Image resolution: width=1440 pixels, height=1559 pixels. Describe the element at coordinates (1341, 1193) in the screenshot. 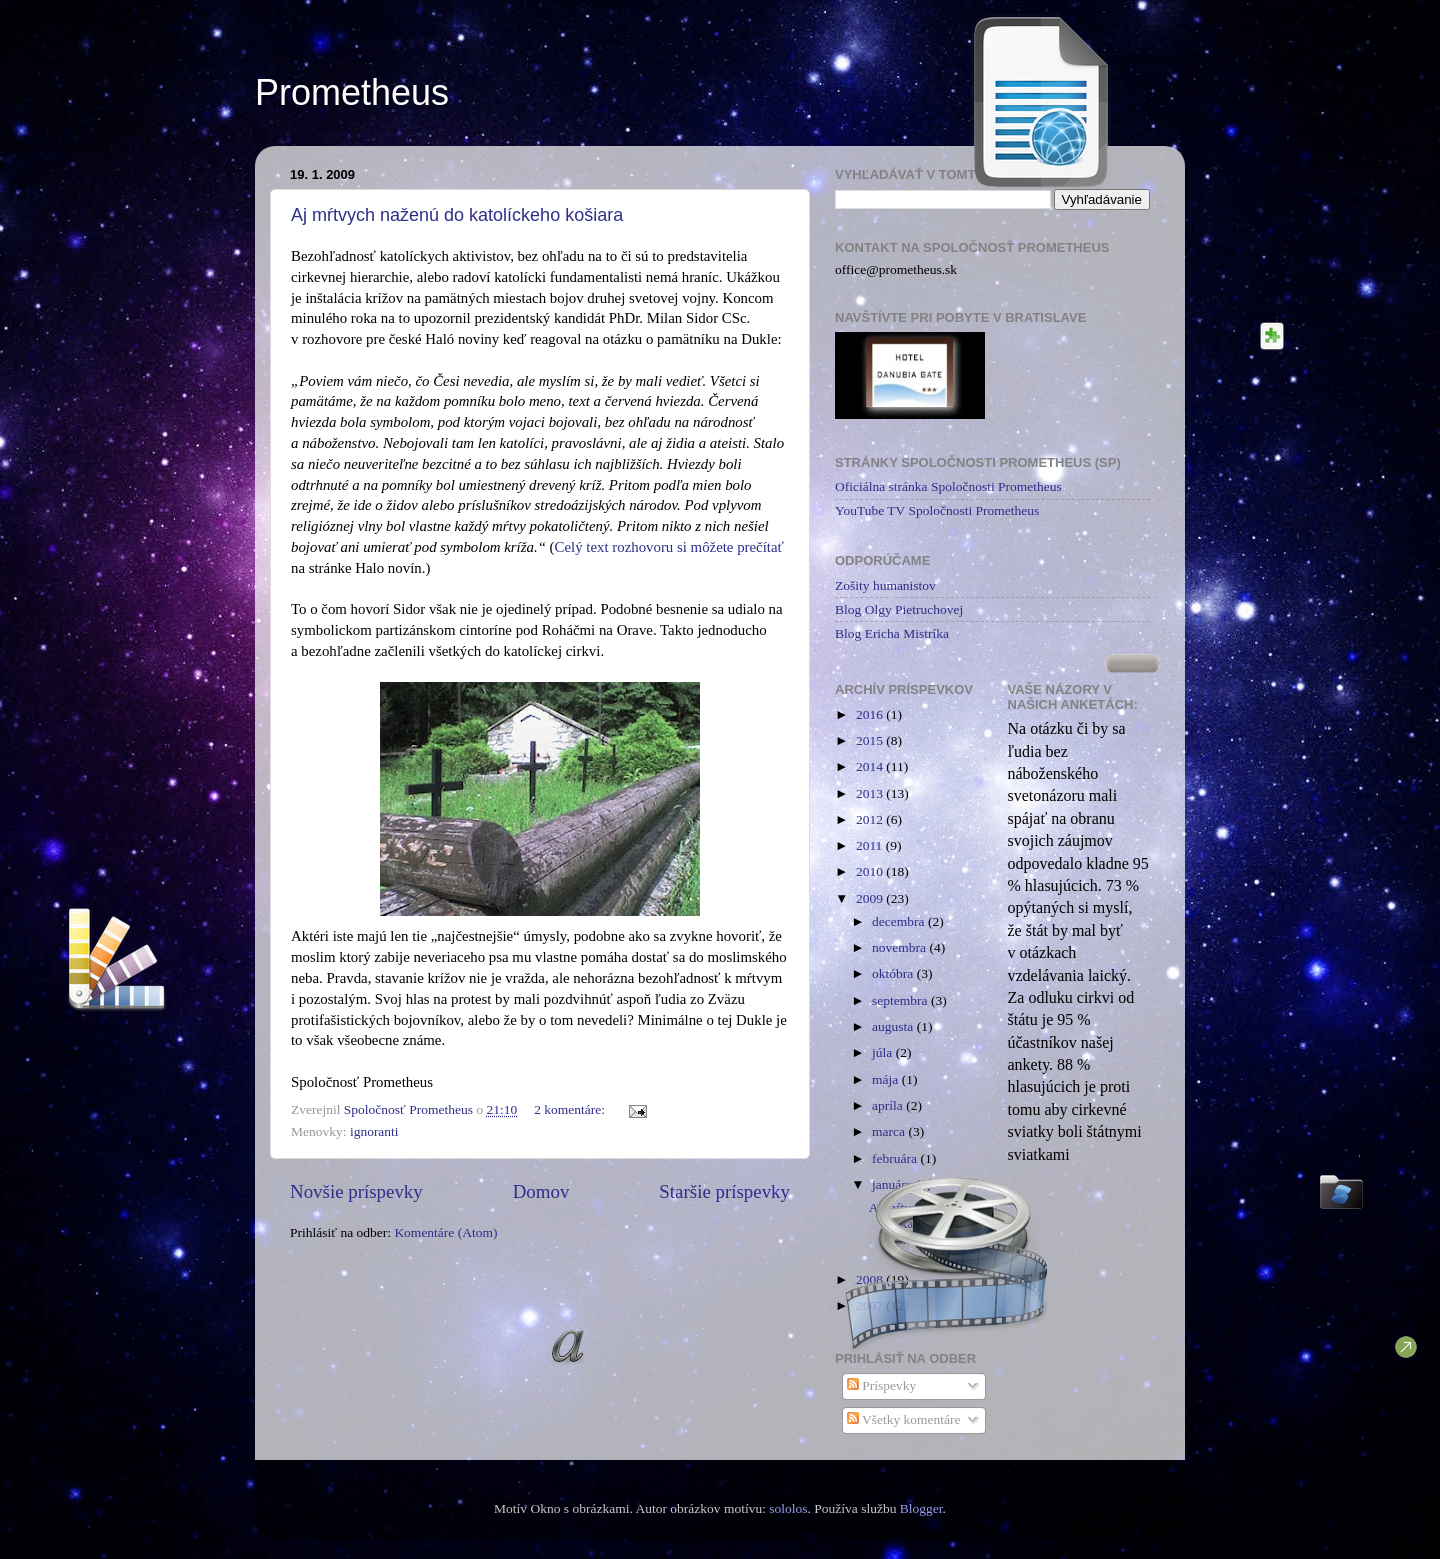

I see `folder containing SolidJS project files` at that location.